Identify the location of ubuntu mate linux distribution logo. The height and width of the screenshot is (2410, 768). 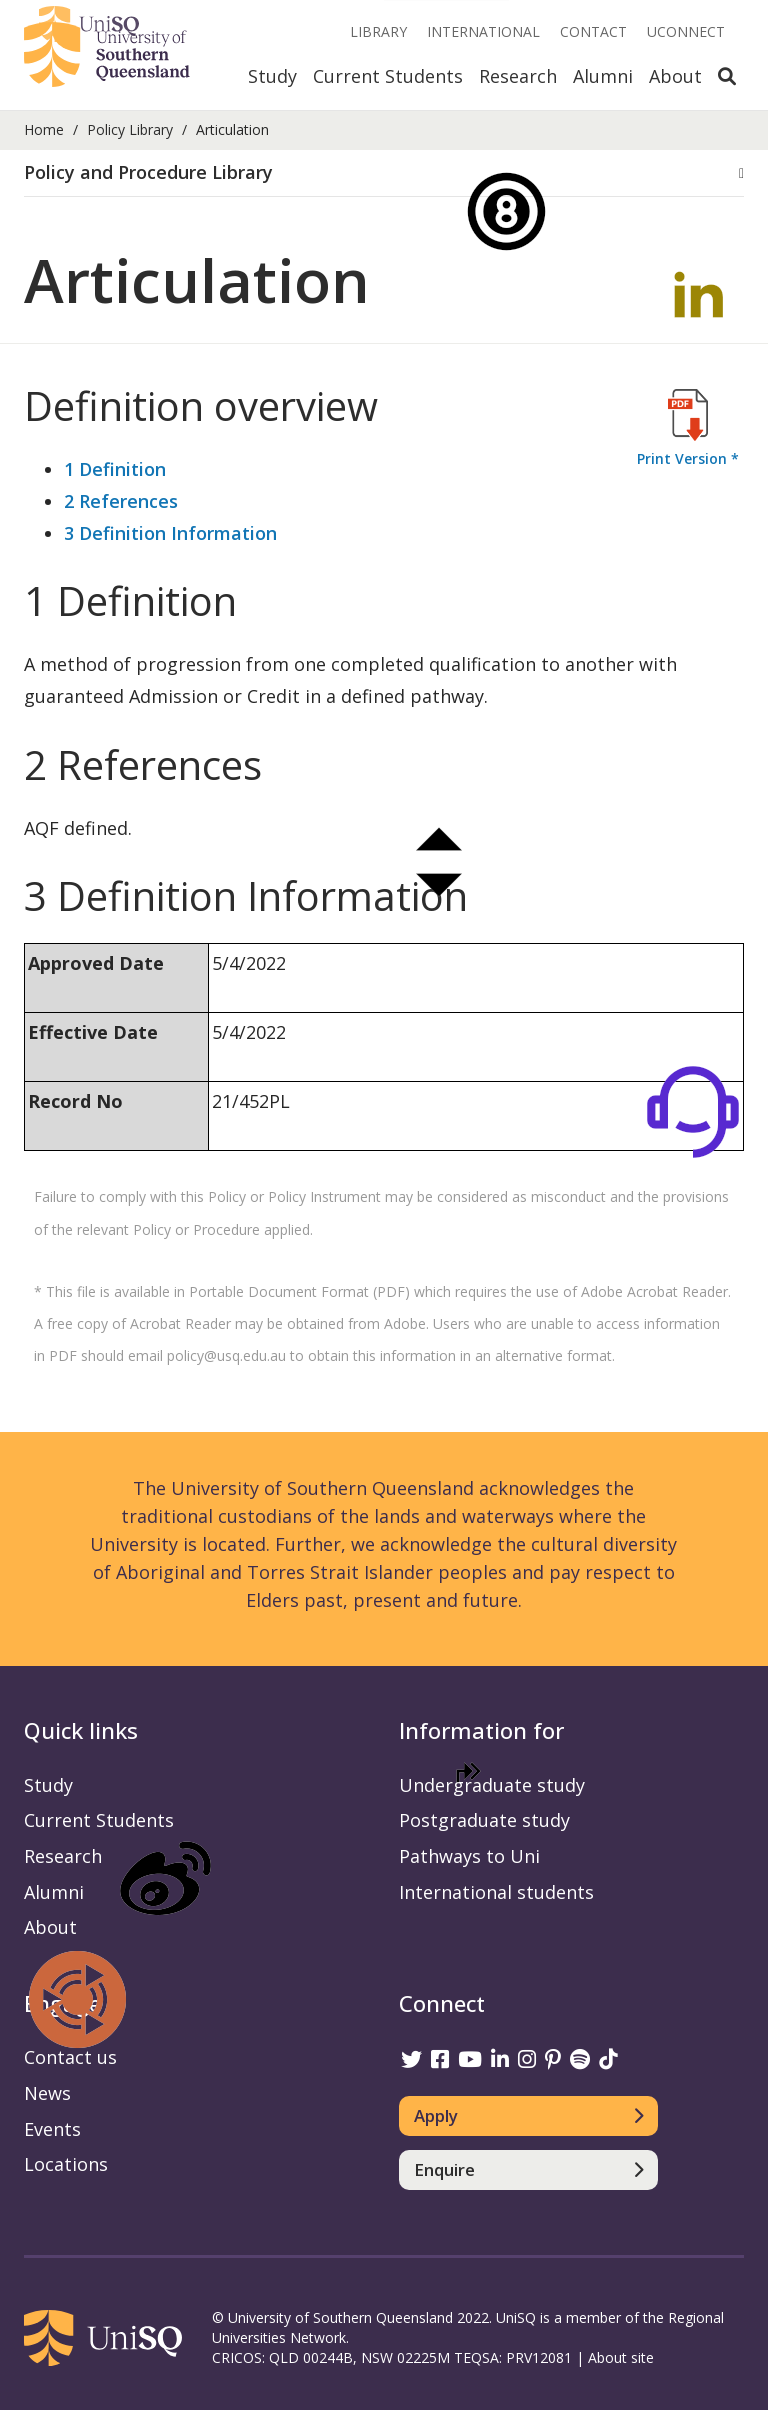
(77, 1999).